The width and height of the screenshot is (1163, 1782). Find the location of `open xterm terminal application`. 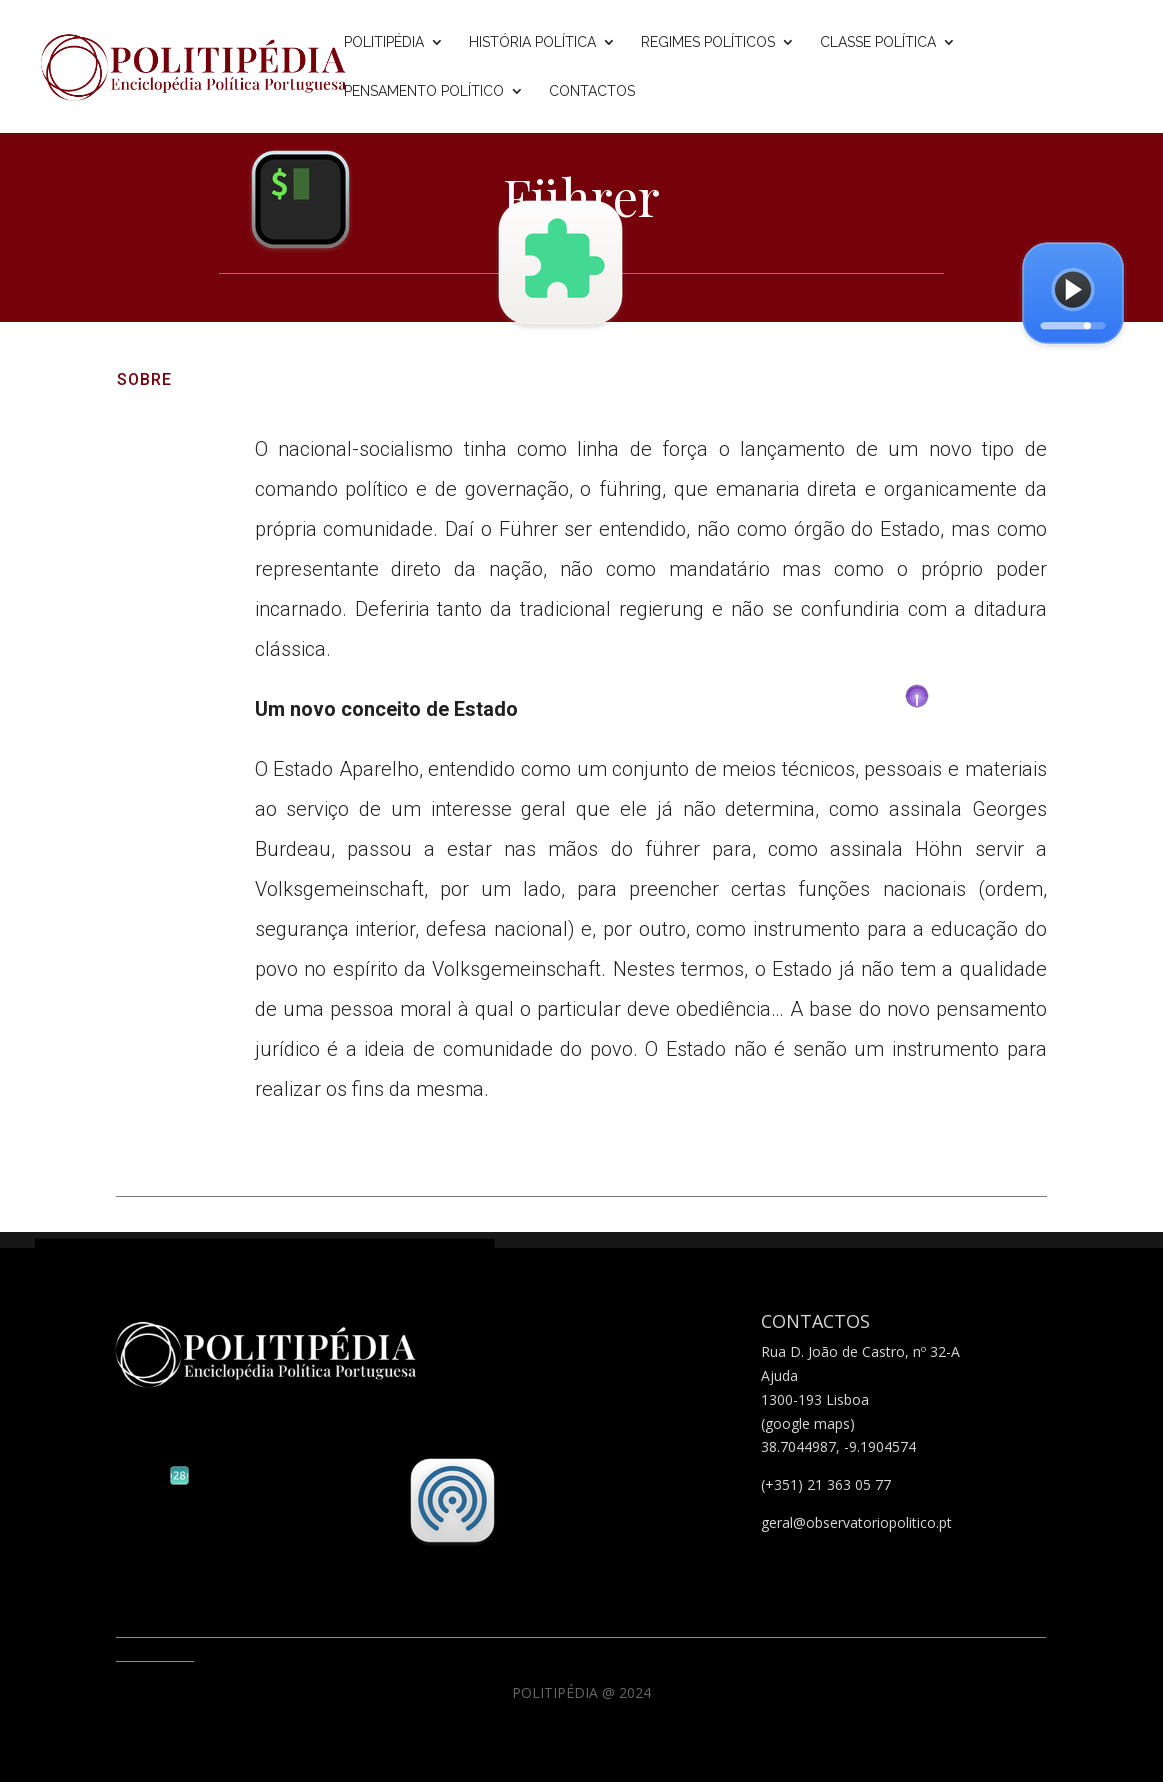

open xterm terminal application is located at coordinates (300, 199).